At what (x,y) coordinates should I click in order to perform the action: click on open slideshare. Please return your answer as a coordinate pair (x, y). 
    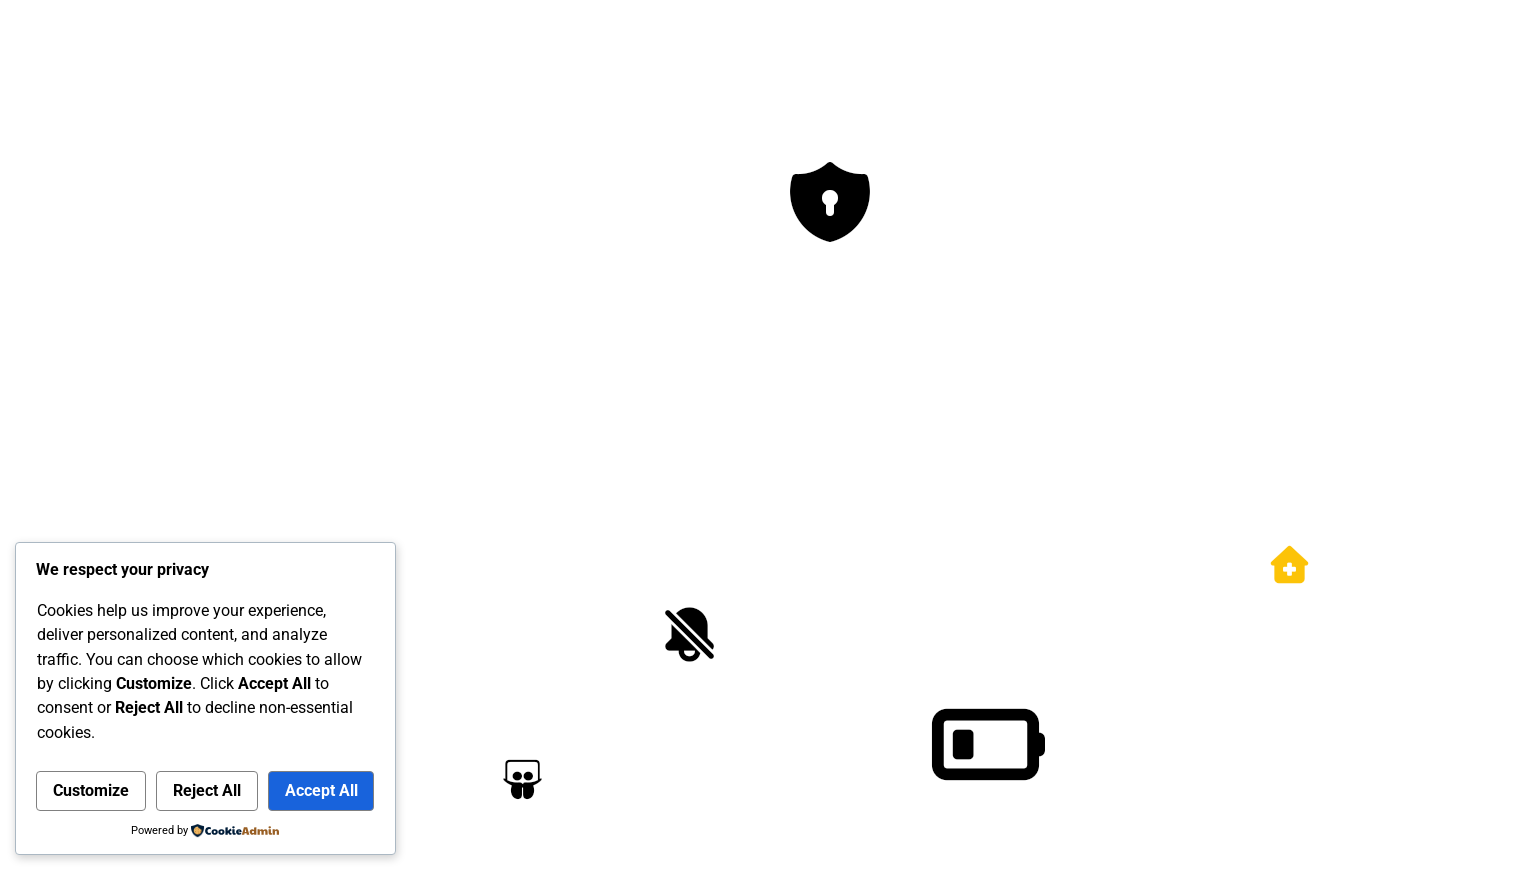
    Looking at the image, I should click on (522, 779).